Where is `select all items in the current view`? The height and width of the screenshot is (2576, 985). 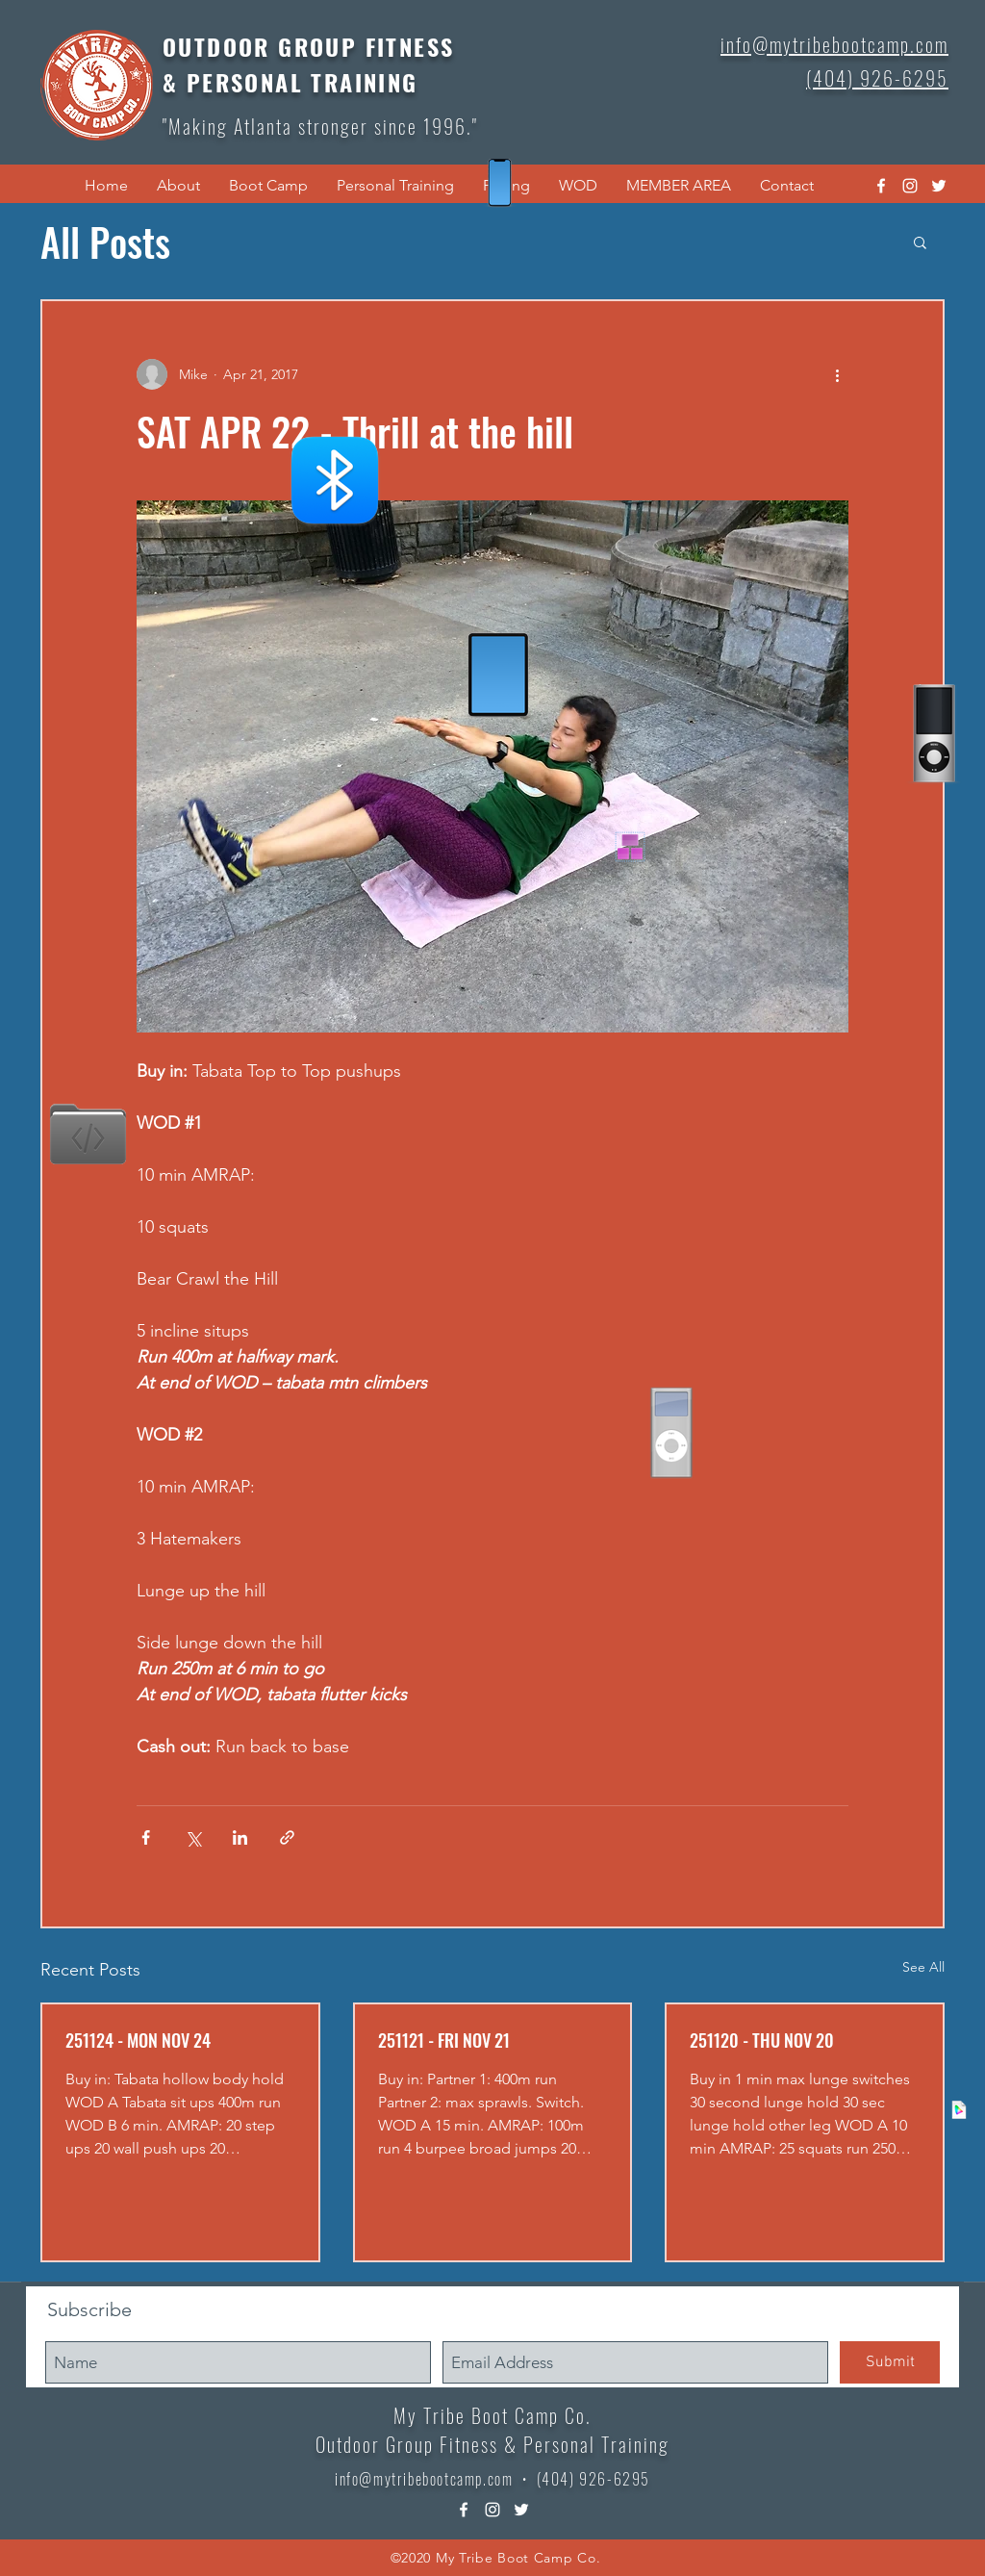
select all items in the current view is located at coordinates (630, 847).